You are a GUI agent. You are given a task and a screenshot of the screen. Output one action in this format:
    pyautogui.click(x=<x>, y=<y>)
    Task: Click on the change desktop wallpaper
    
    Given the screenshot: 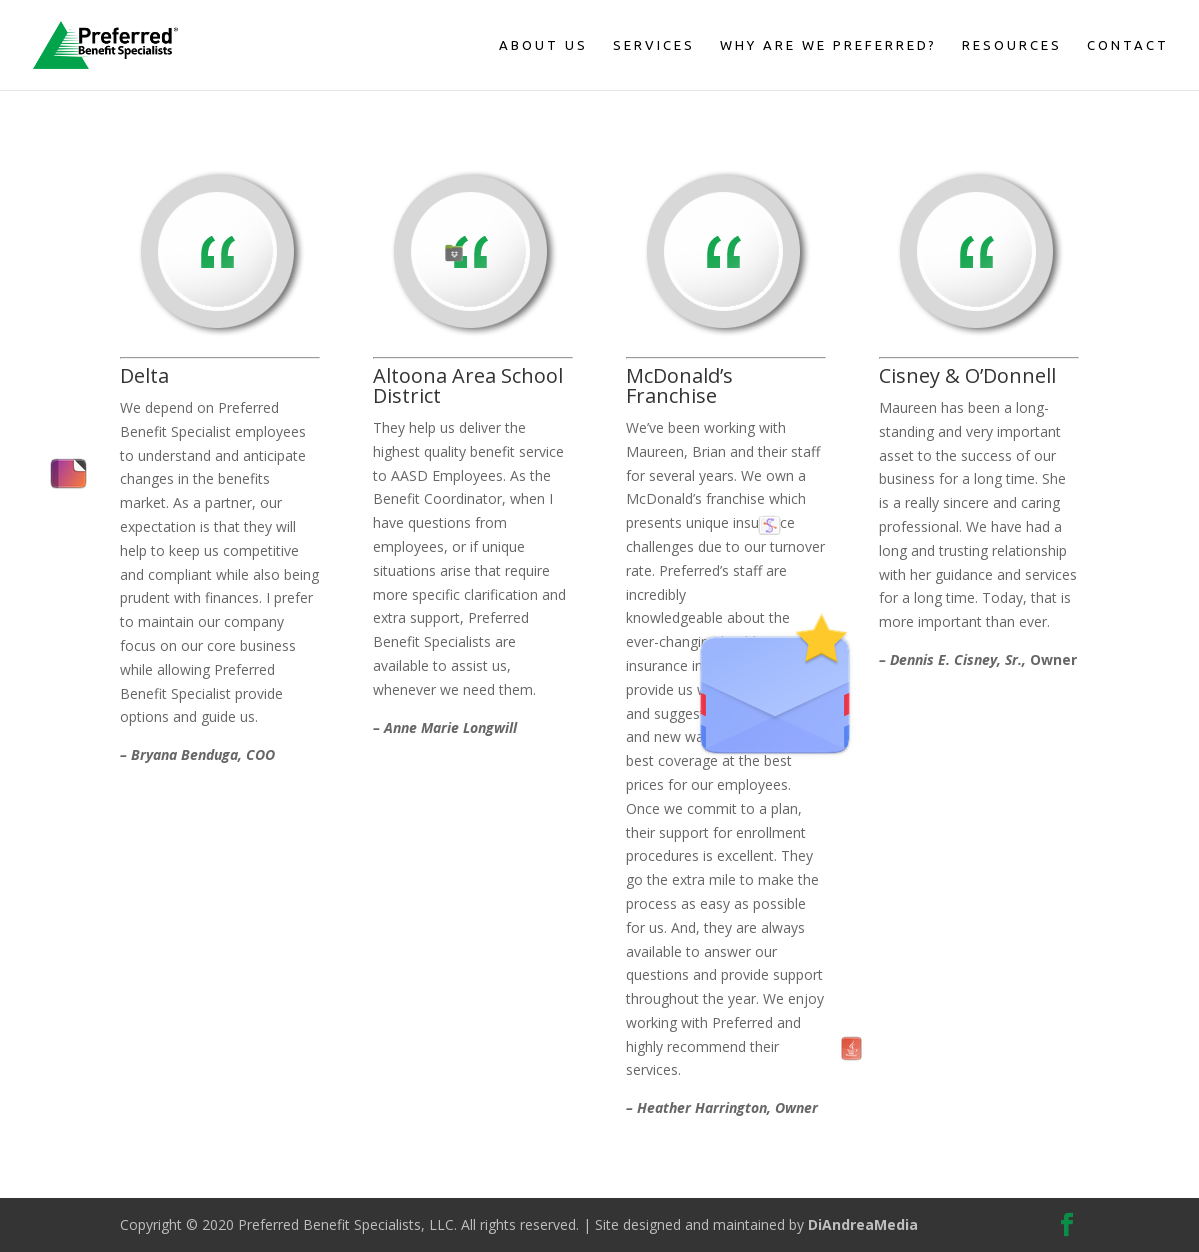 What is the action you would take?
    pyautogui.click(x=68, y=473)
    